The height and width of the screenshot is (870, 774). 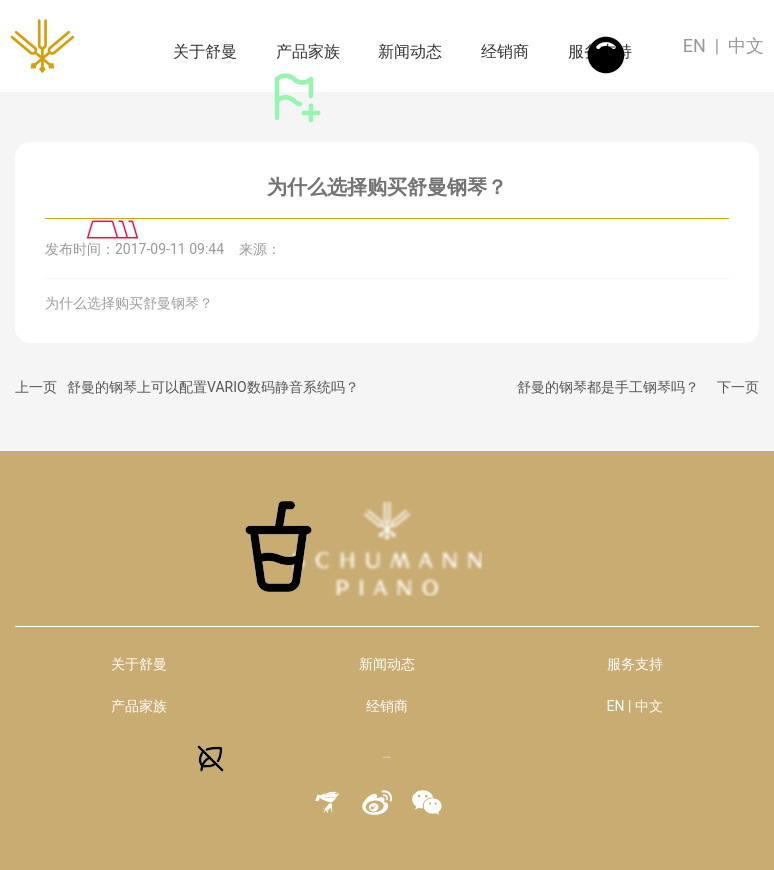 I want to click on disable eco mode or power saving, so click(x=210, y=758).